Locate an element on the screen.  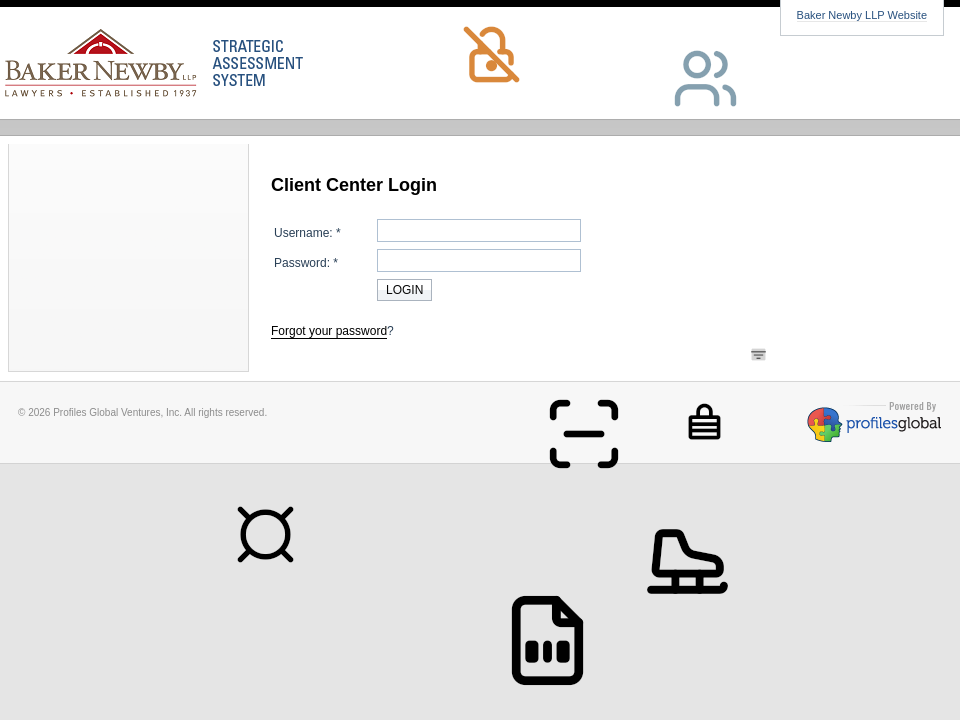
view all users or team members is located at coordinates (705, 78).